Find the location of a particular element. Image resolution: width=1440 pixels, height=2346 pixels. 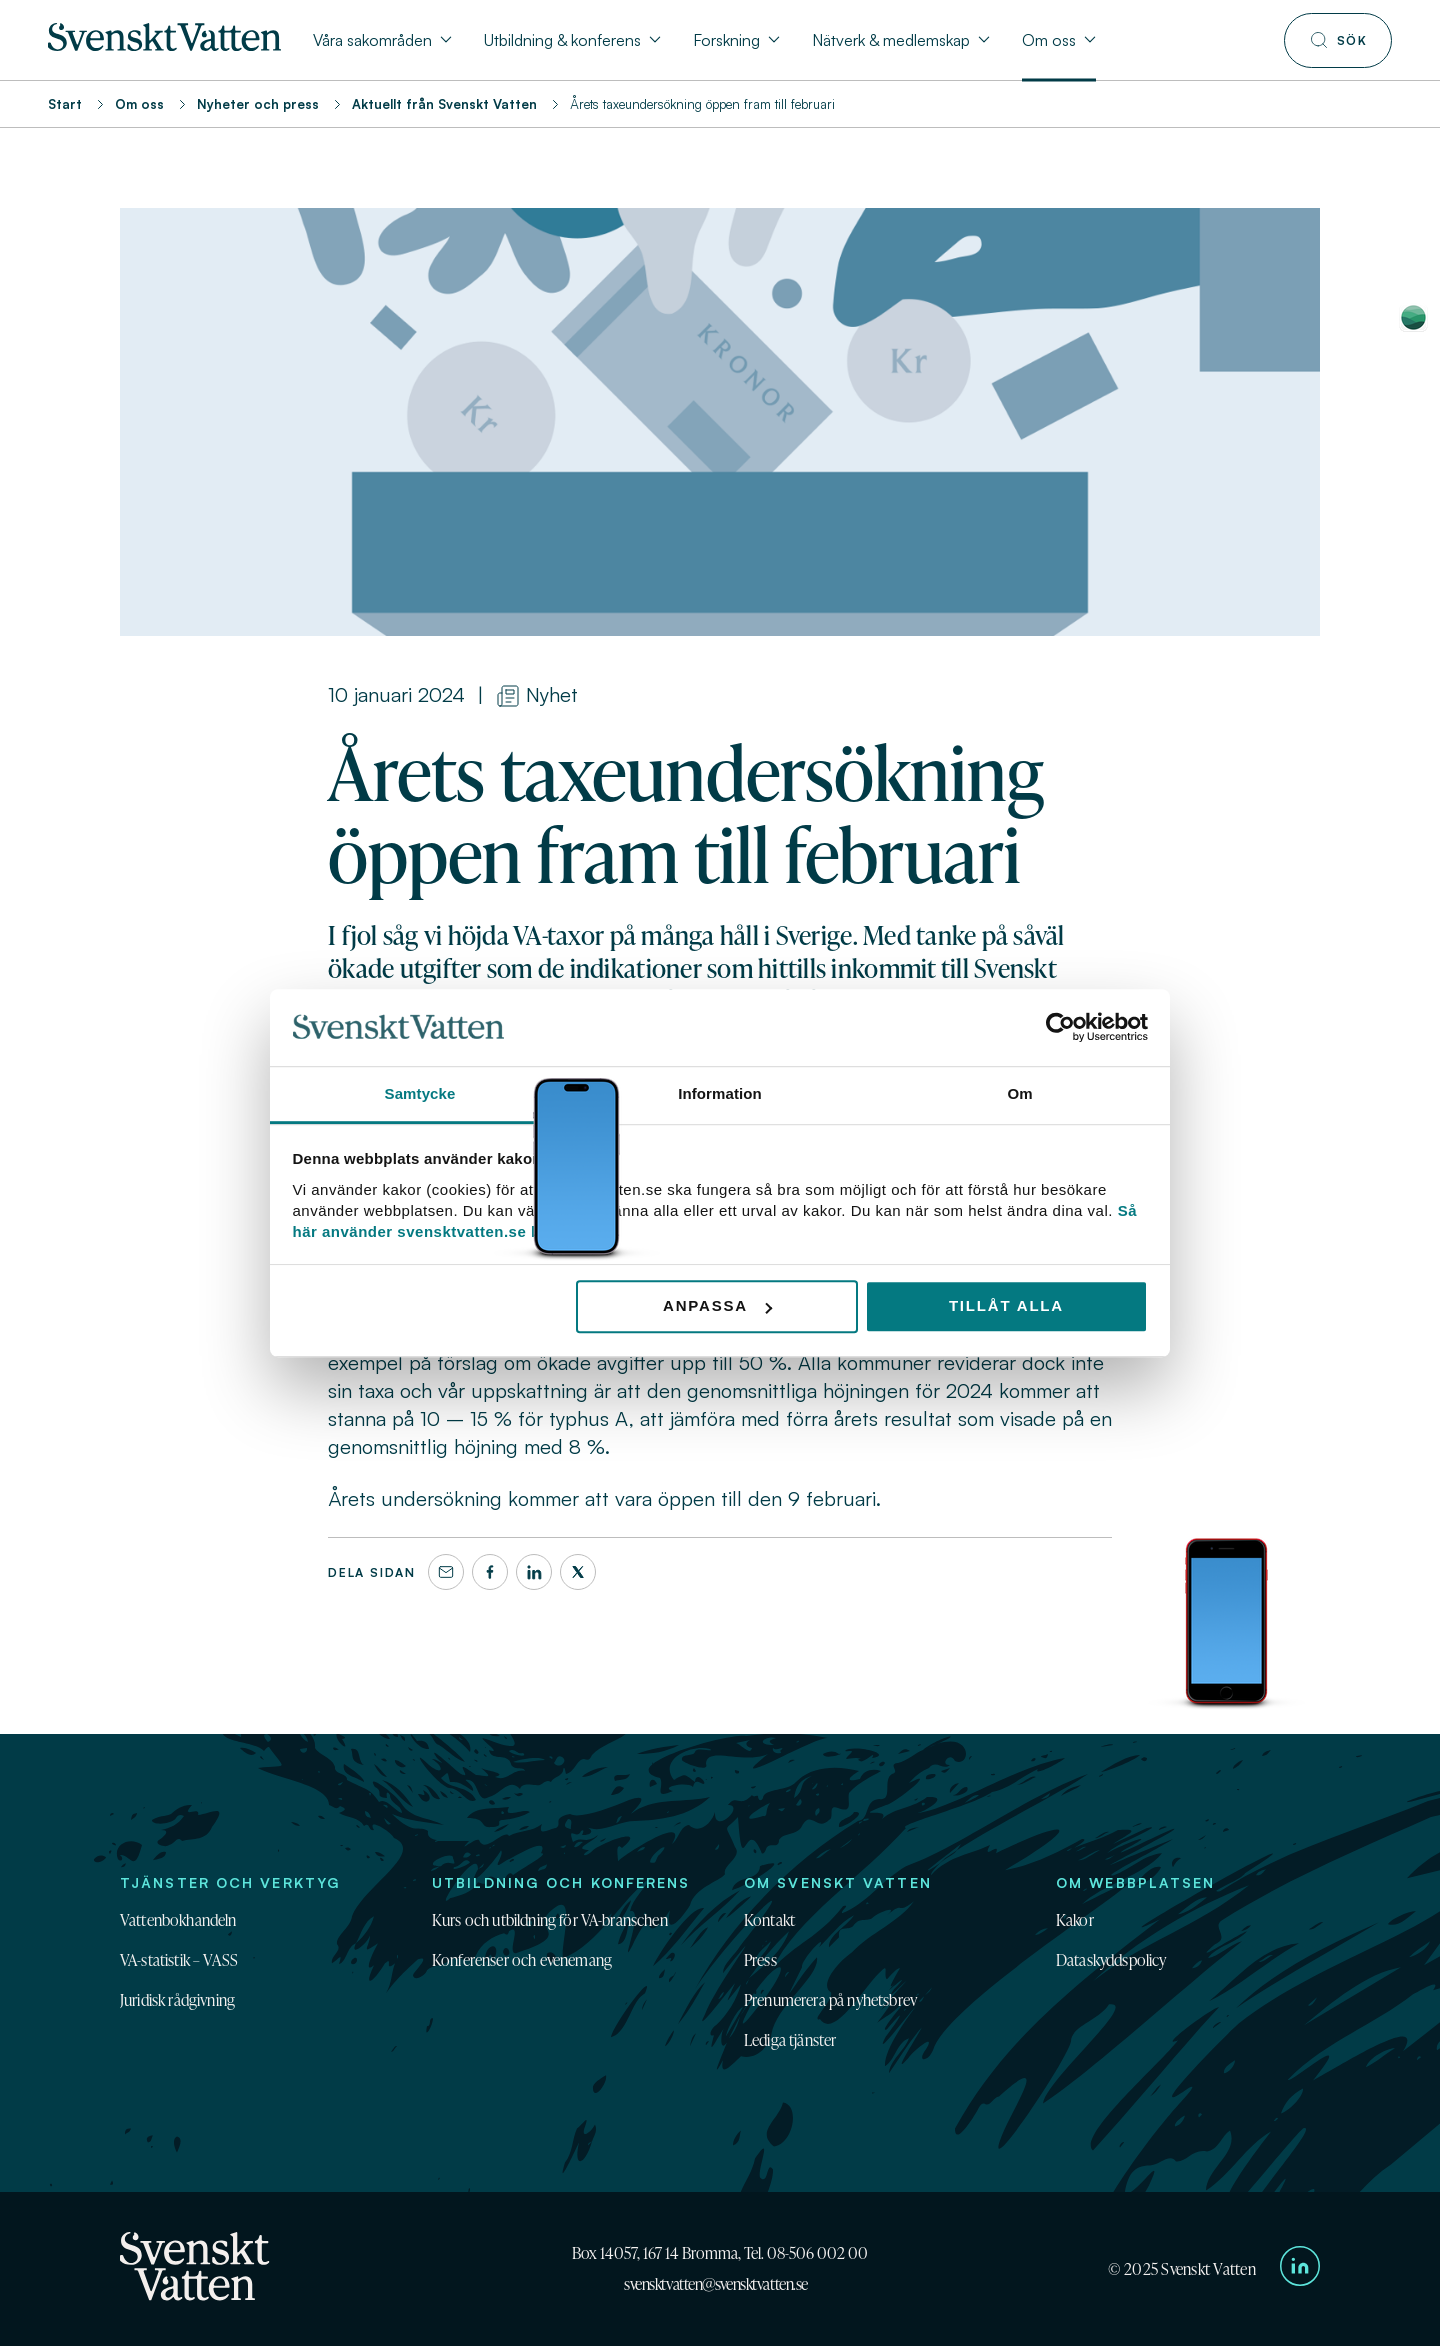

iPhone 8 device connected to your Mac is located at coordinates (1226, 1623).